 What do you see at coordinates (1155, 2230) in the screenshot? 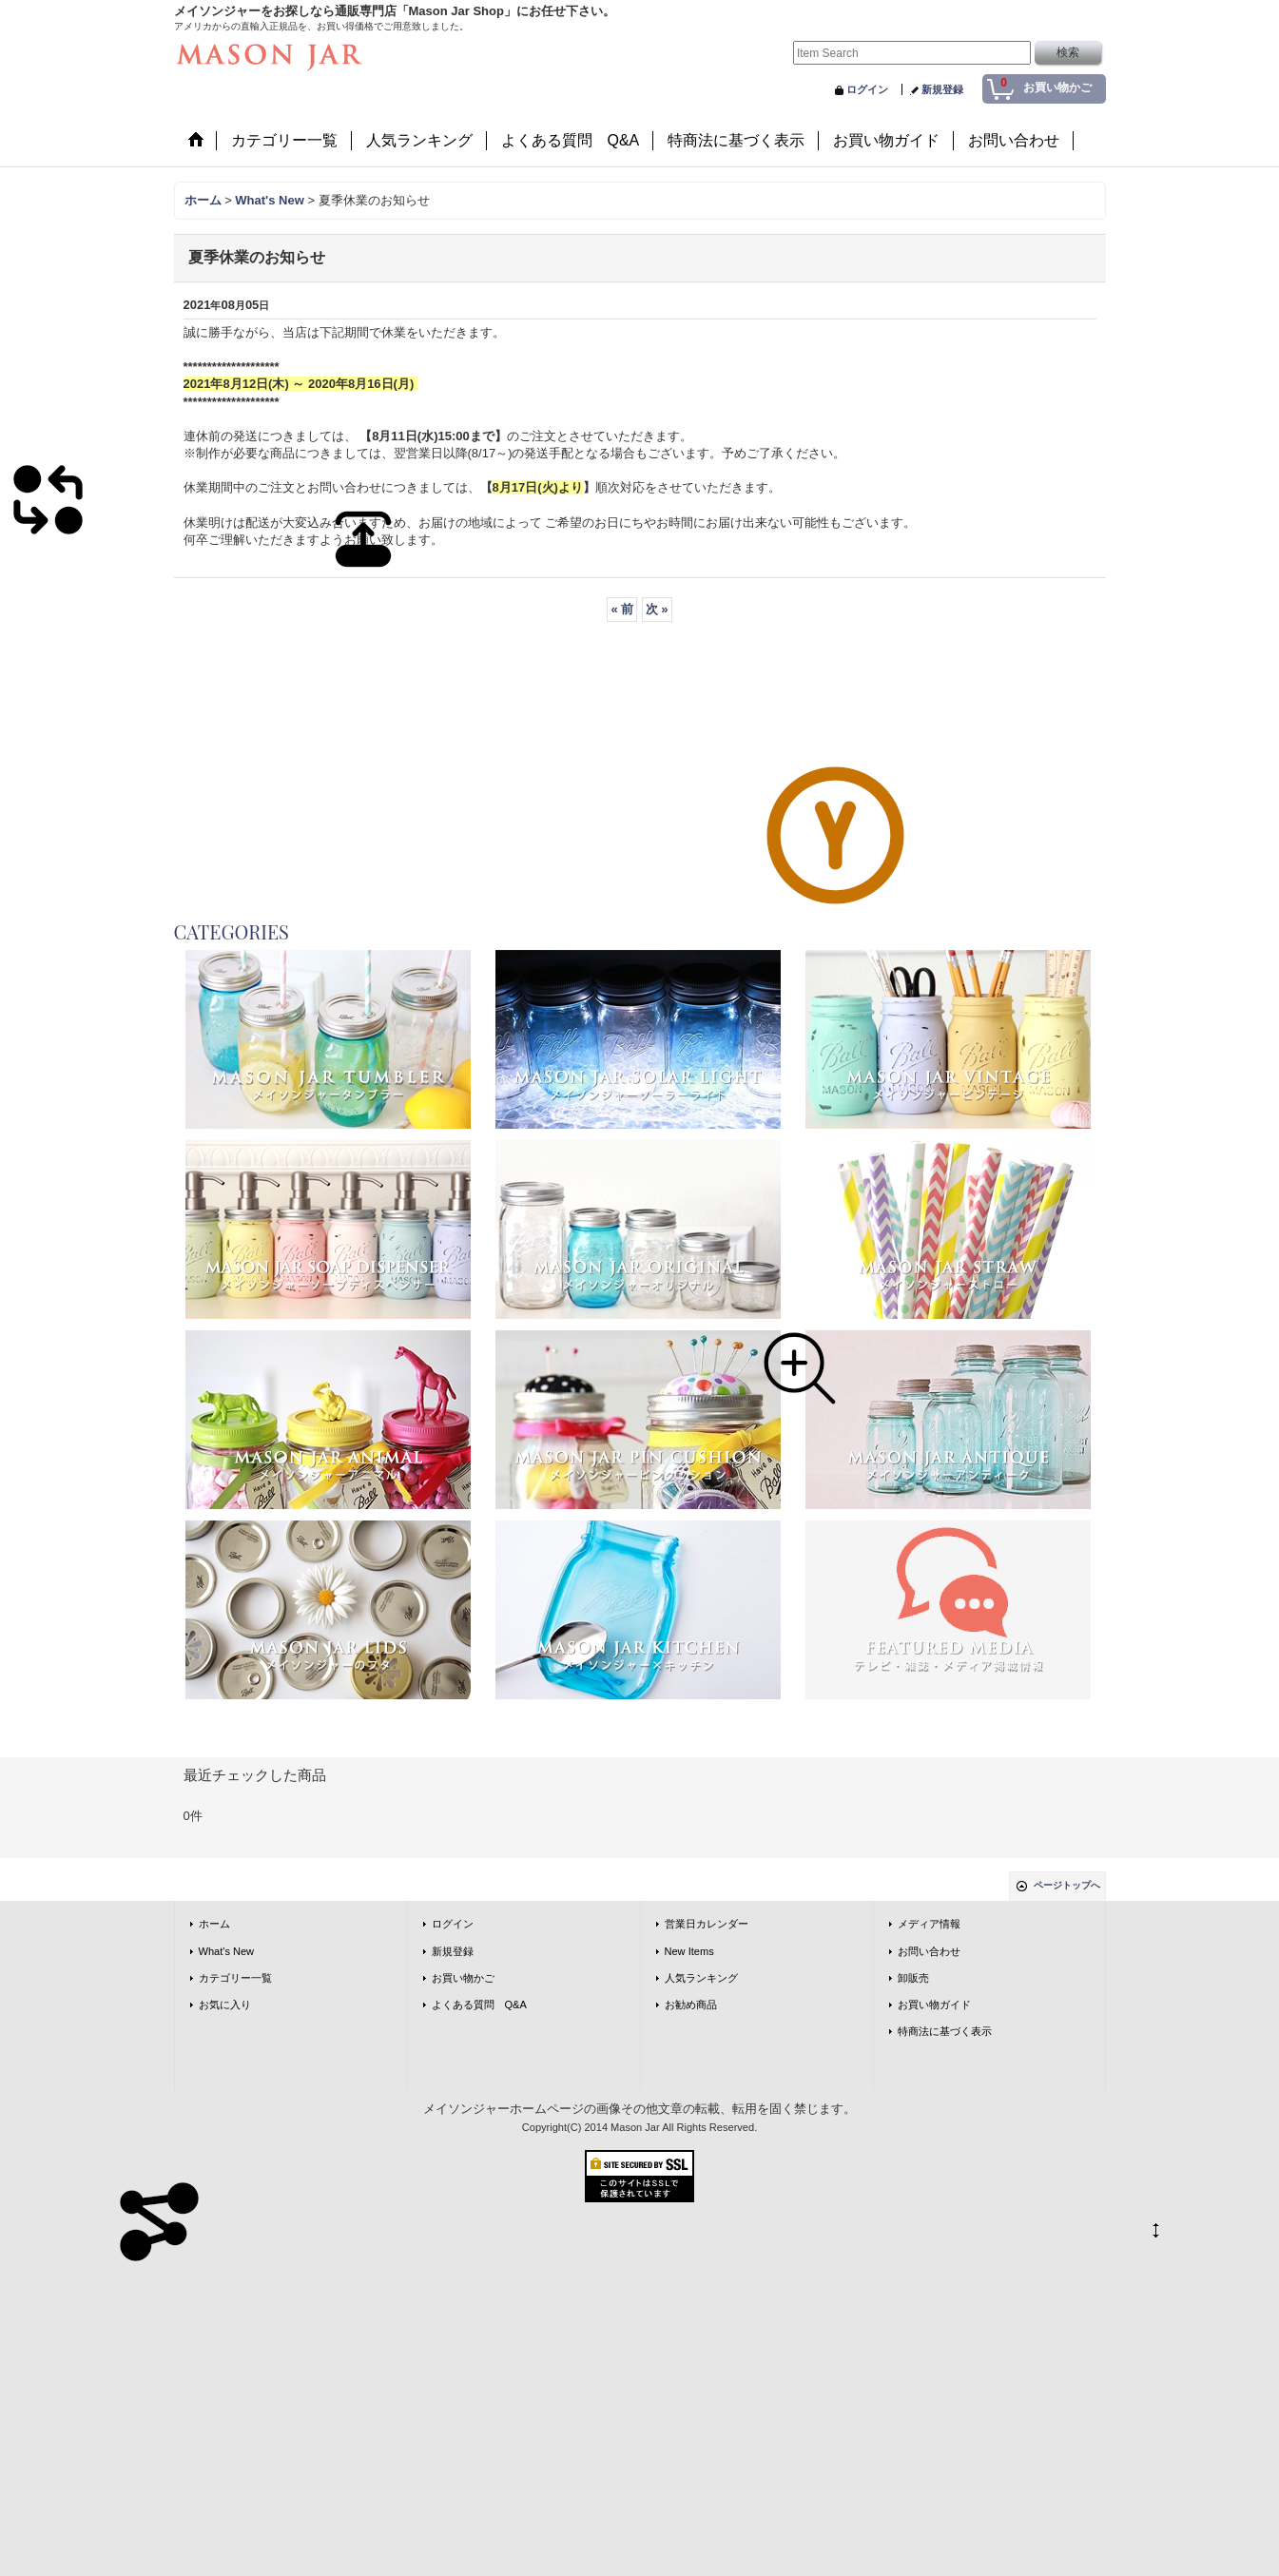
I see `adjust height or vertical size` at bounding box center [1155, 2230].